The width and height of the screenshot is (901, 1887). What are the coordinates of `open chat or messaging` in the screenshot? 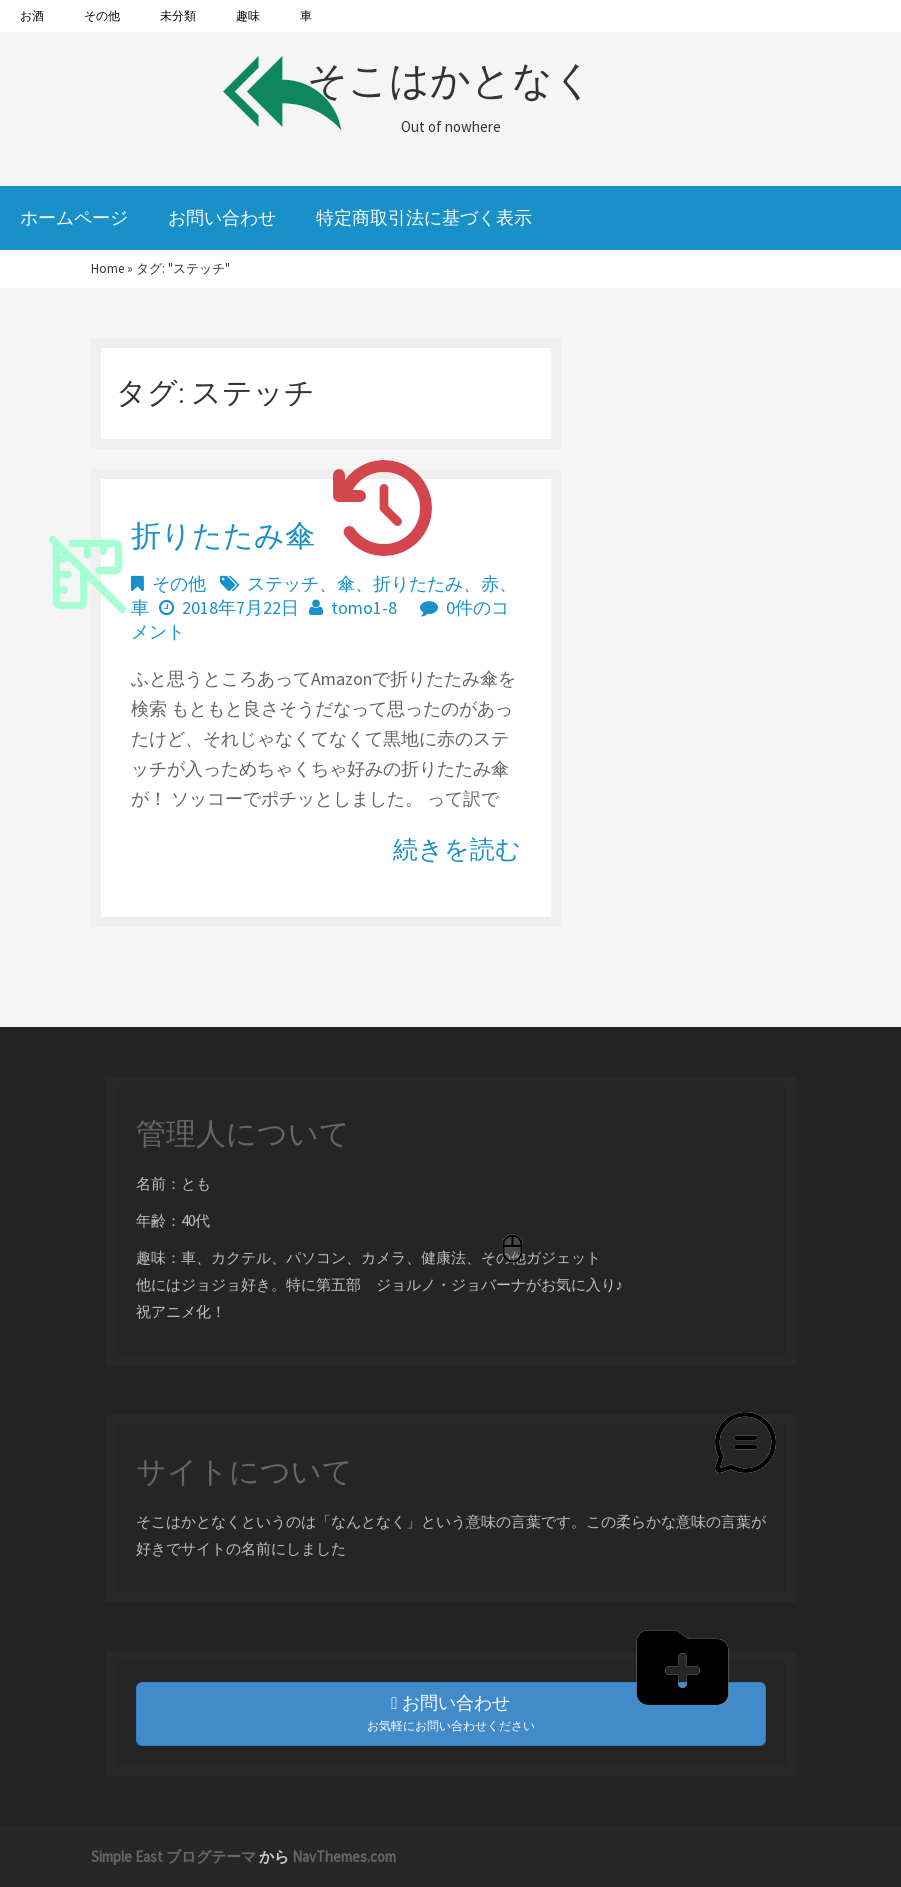 It's located at (745, 1442).